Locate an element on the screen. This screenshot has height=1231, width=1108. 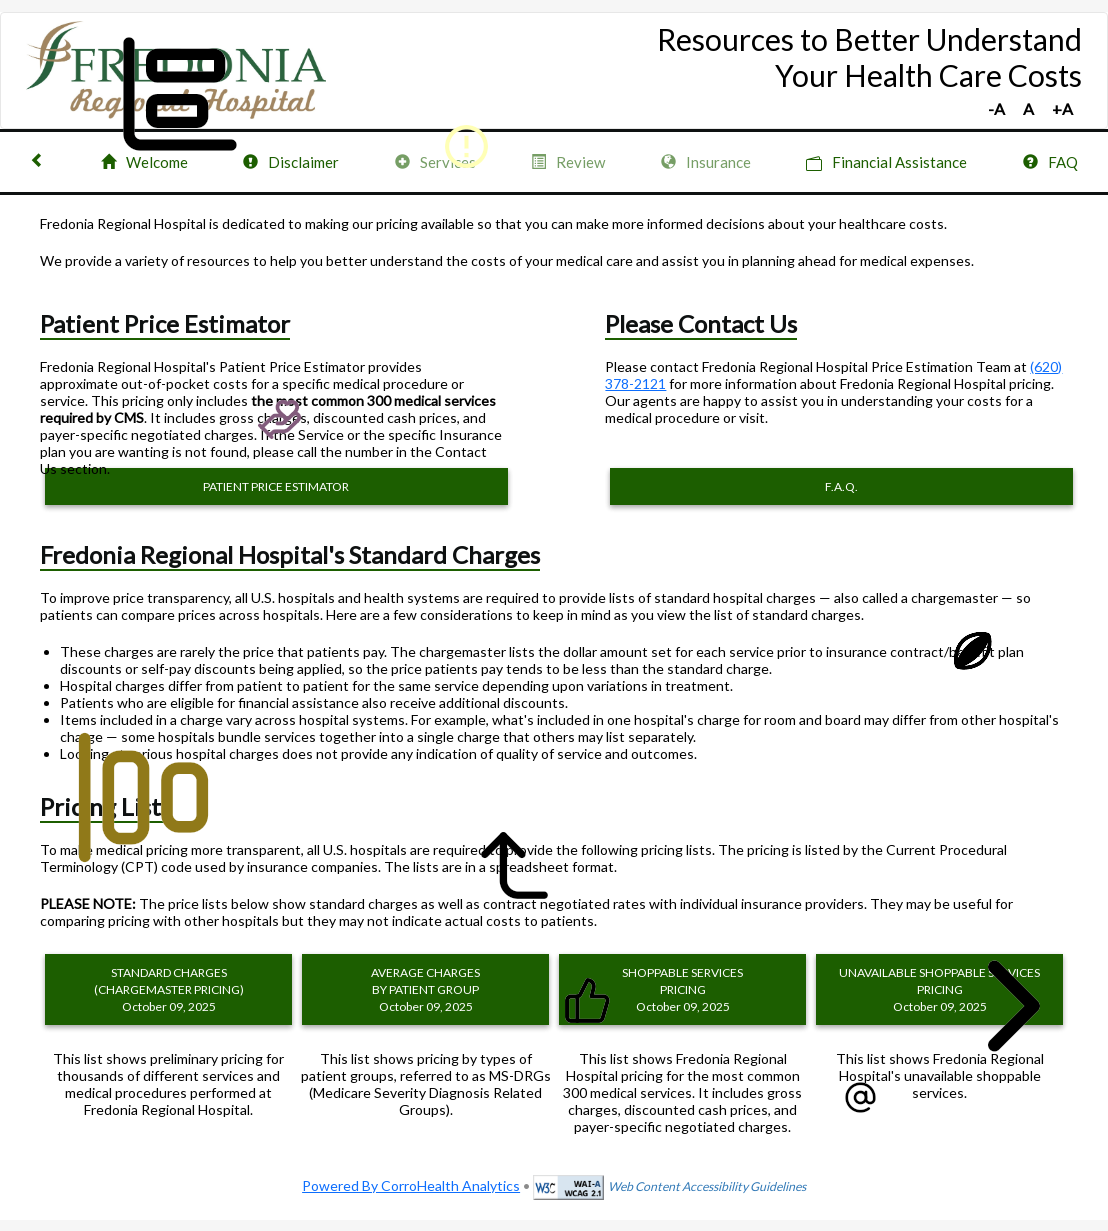
go back and up in navigation is located at coordinates (514, 865).